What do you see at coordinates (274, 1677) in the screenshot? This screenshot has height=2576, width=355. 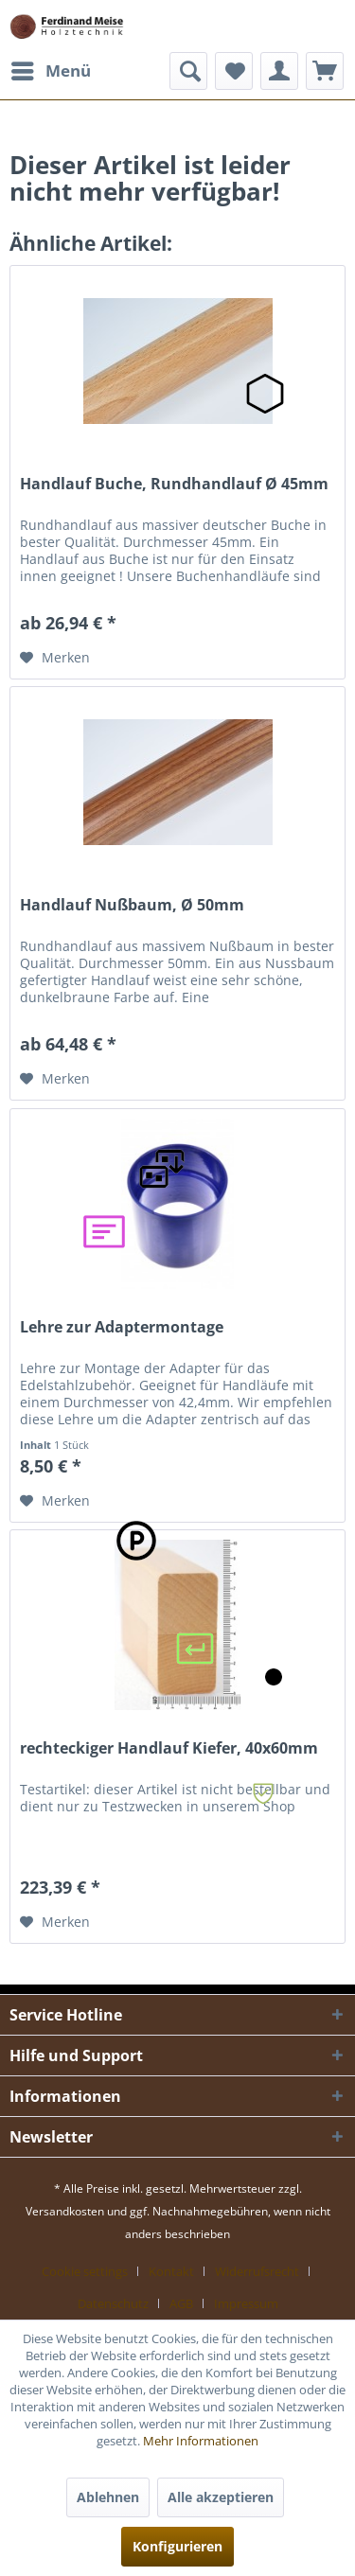 I see `indicates an unread notification or message` at bounding box center [274, 1677].